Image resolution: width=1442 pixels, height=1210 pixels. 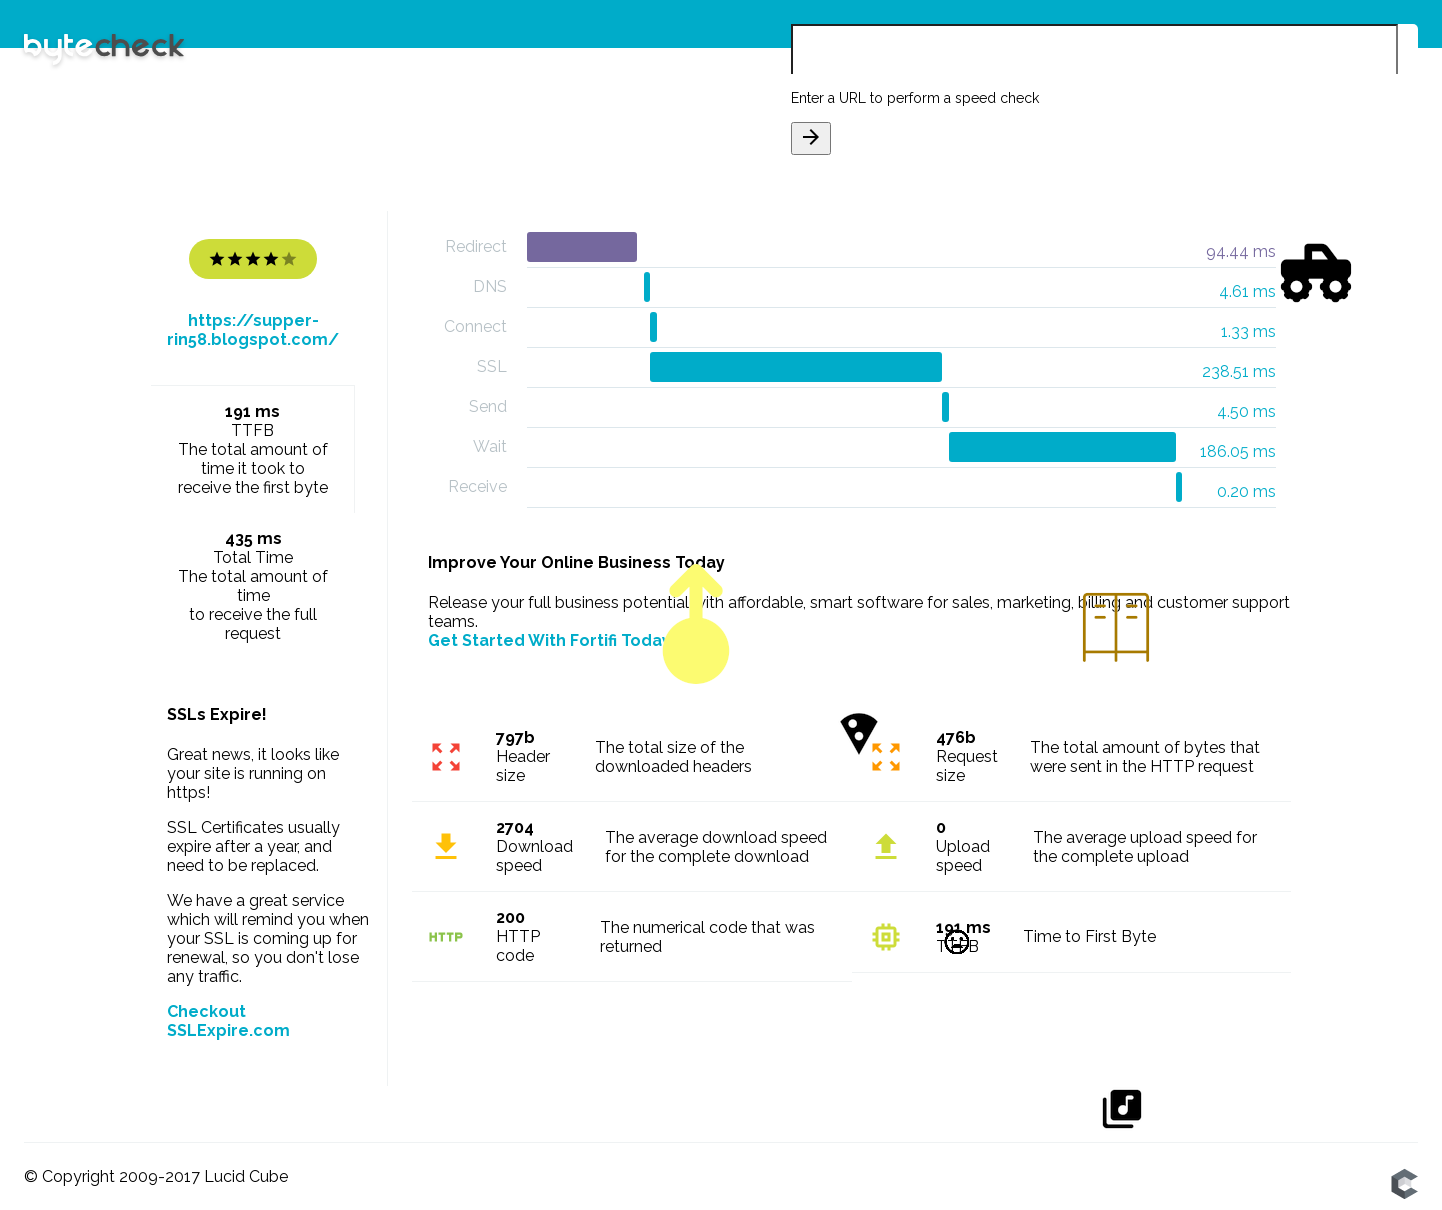 I want to click on rate your experience as negative, so click(x=957, y=942).